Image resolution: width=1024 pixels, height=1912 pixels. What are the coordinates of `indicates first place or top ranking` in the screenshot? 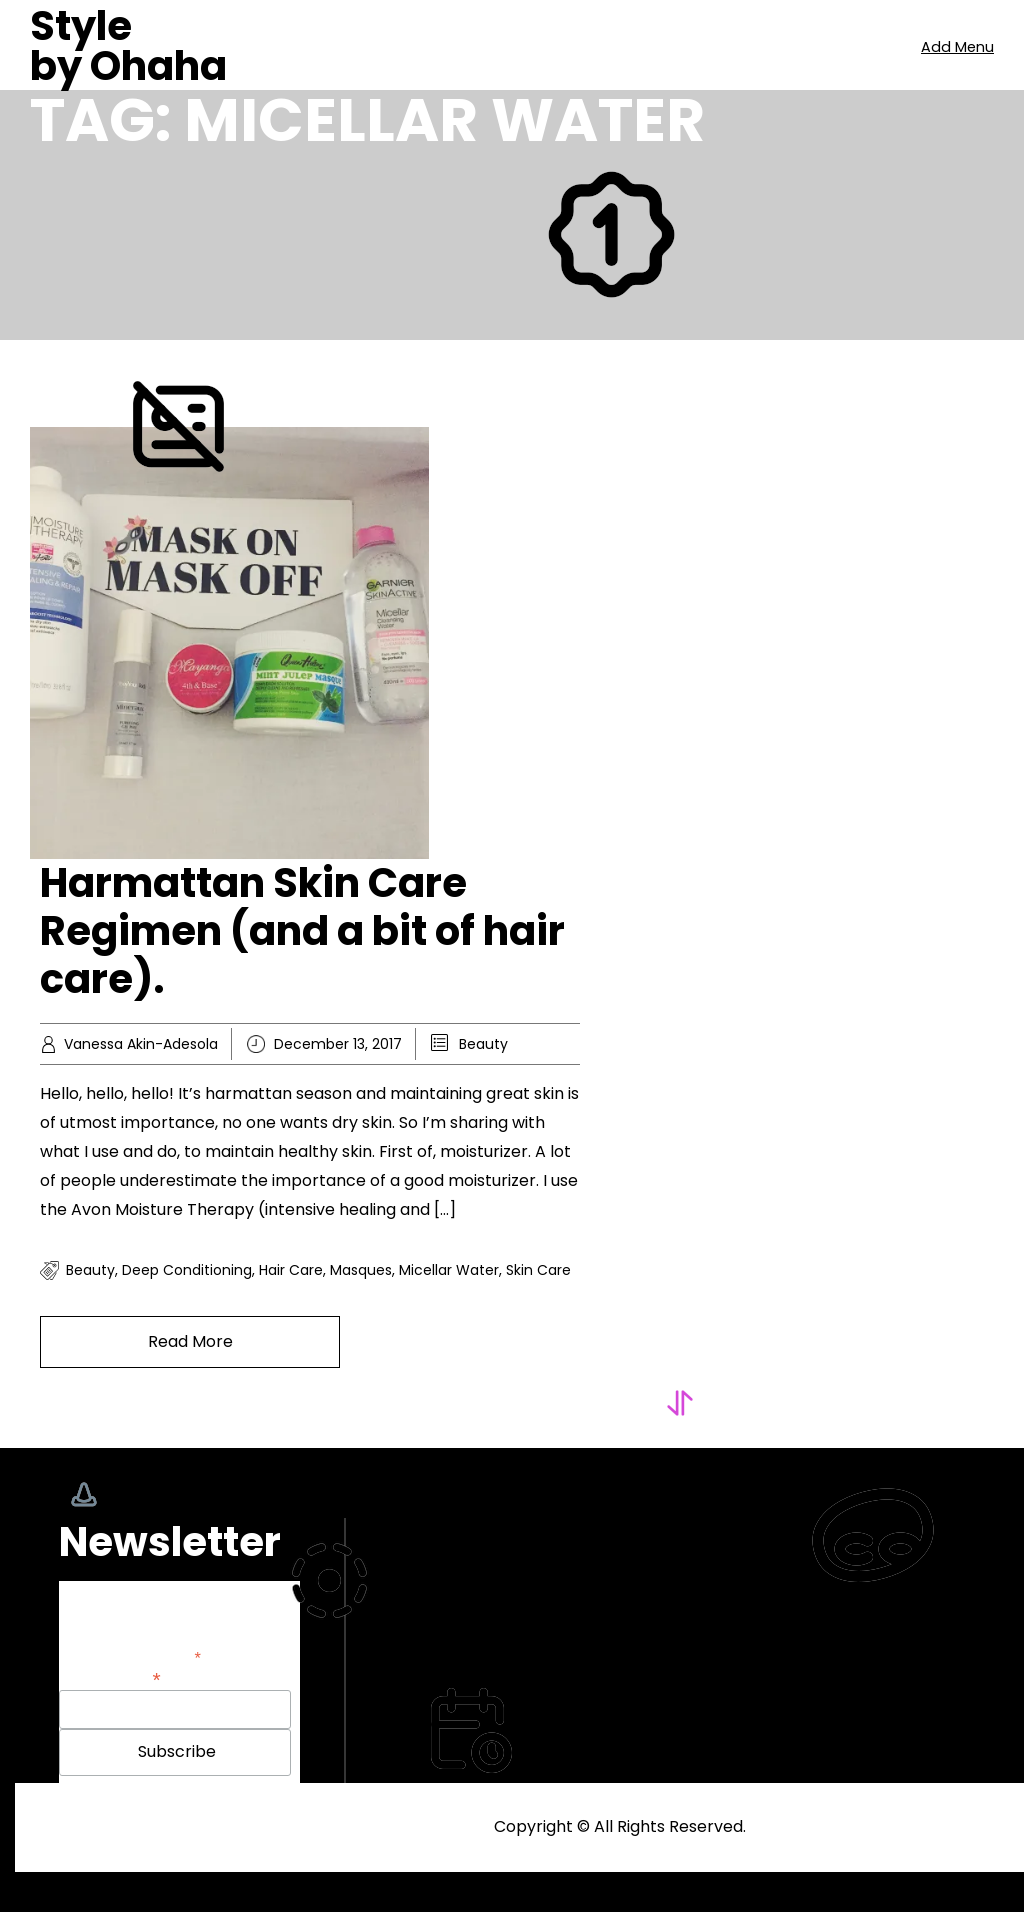 It's located at (611, 234).